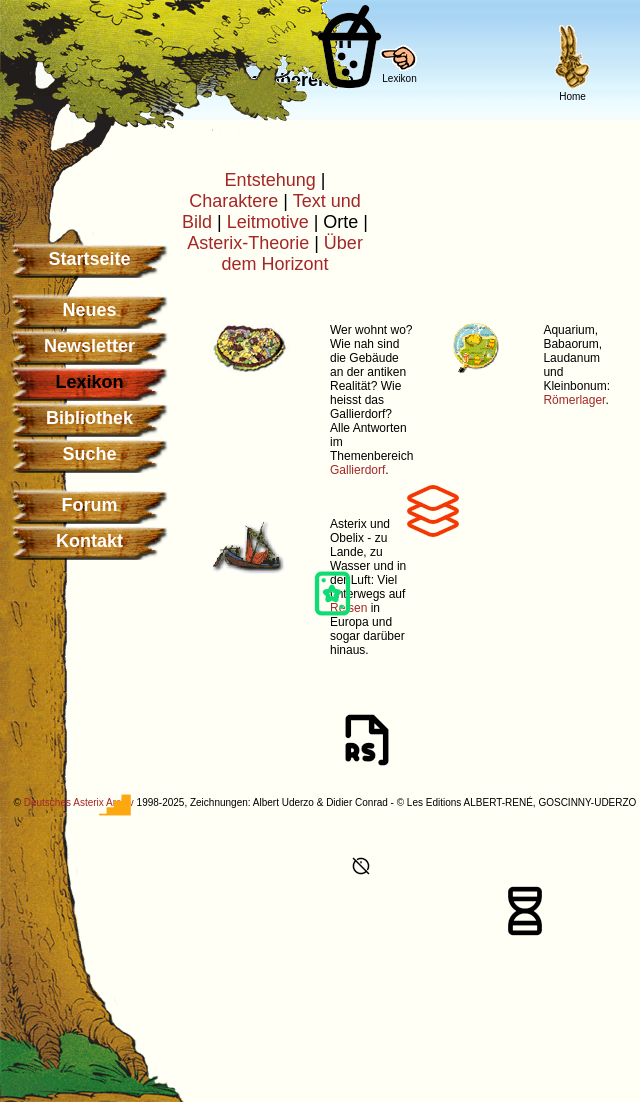  Describe the element at coordinates (433, 511) in the screenshot. I see `toggle layer visibility in an editor` at that location.